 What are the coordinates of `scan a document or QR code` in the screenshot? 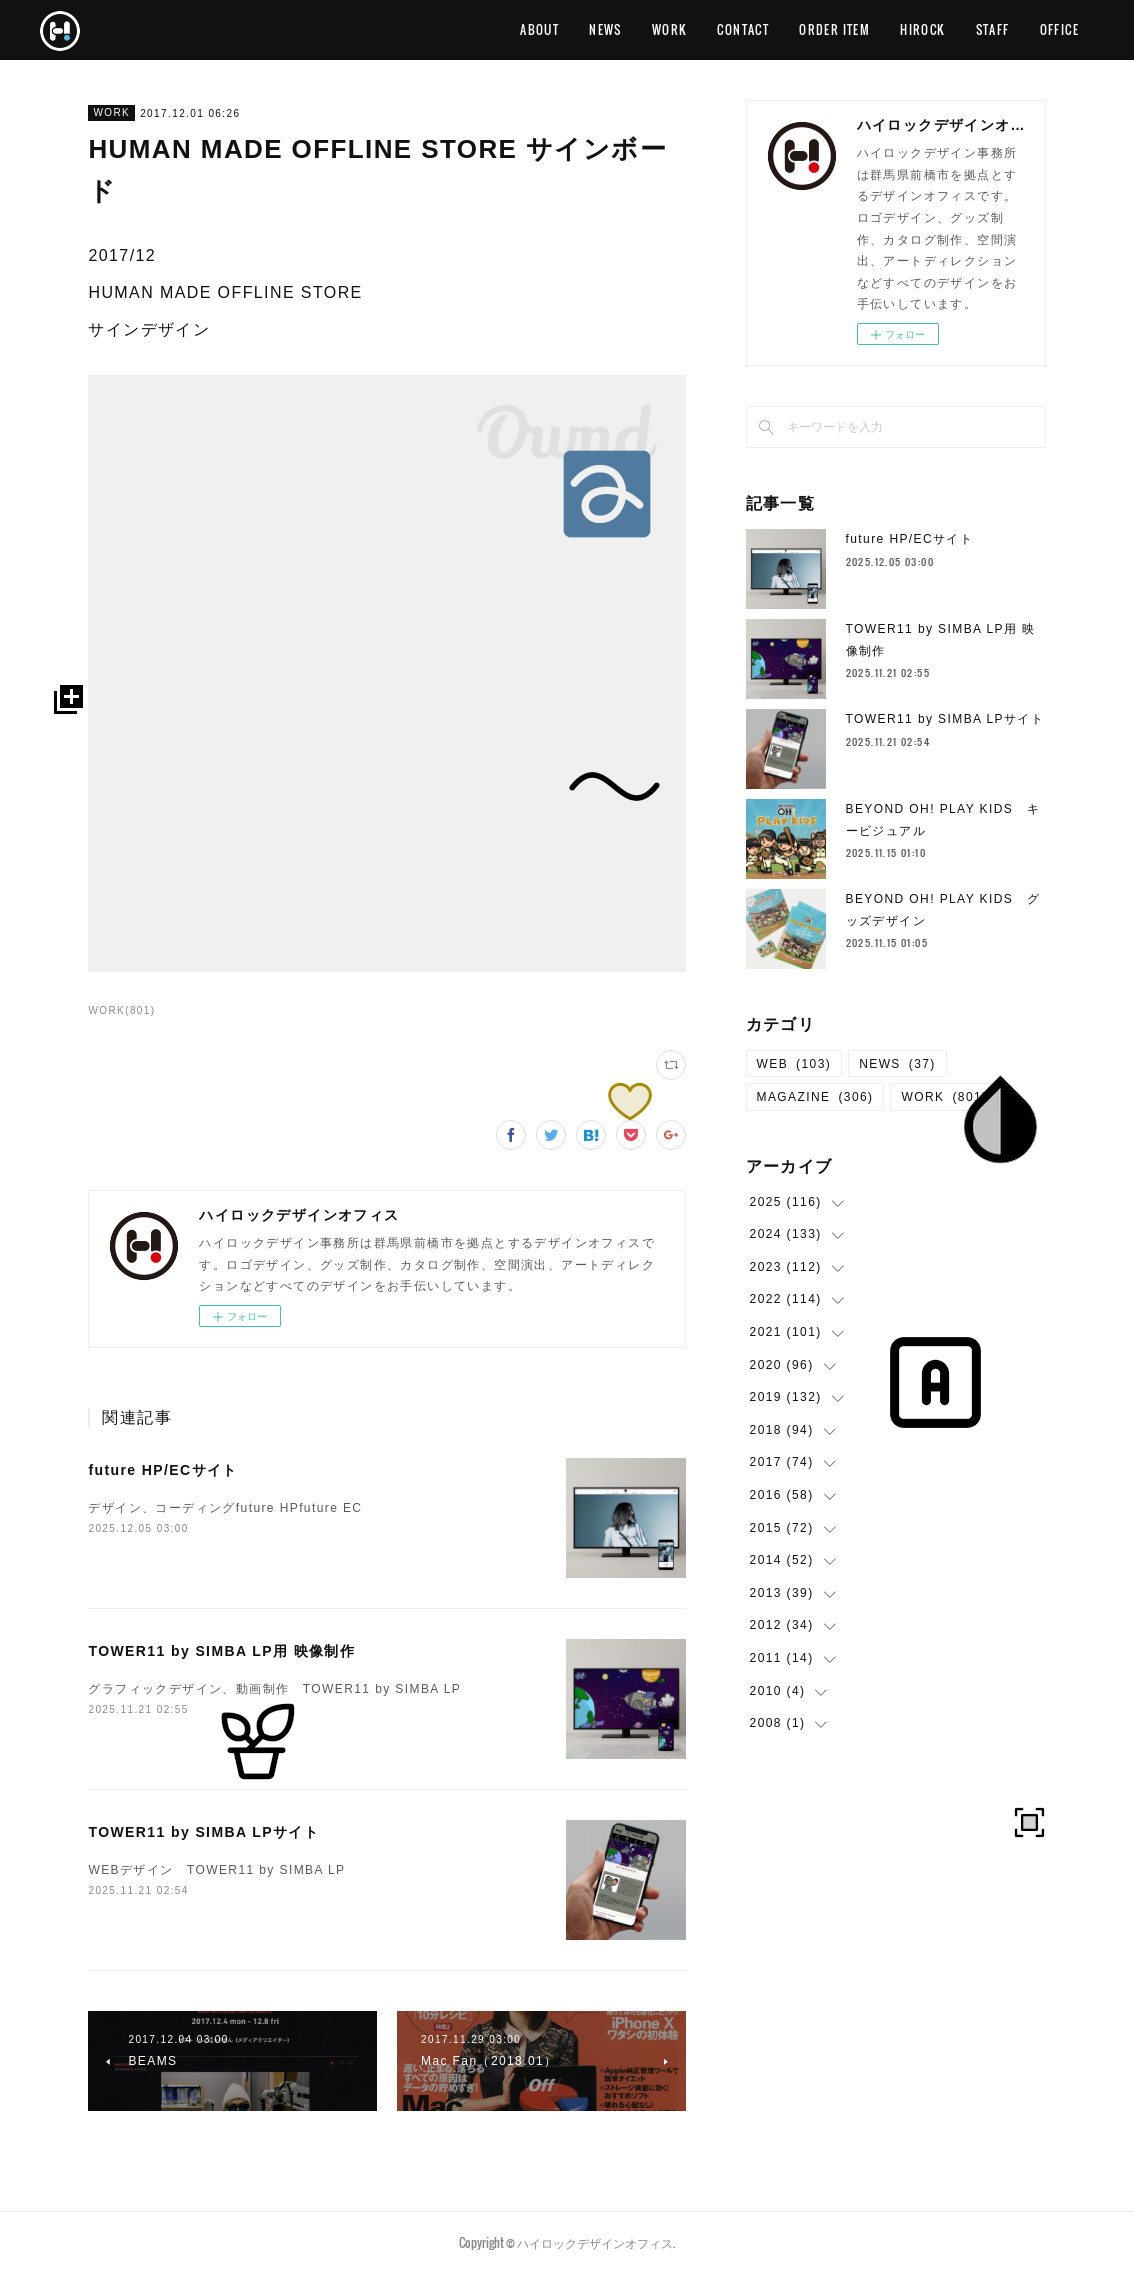 It's located at (1029, 1822).